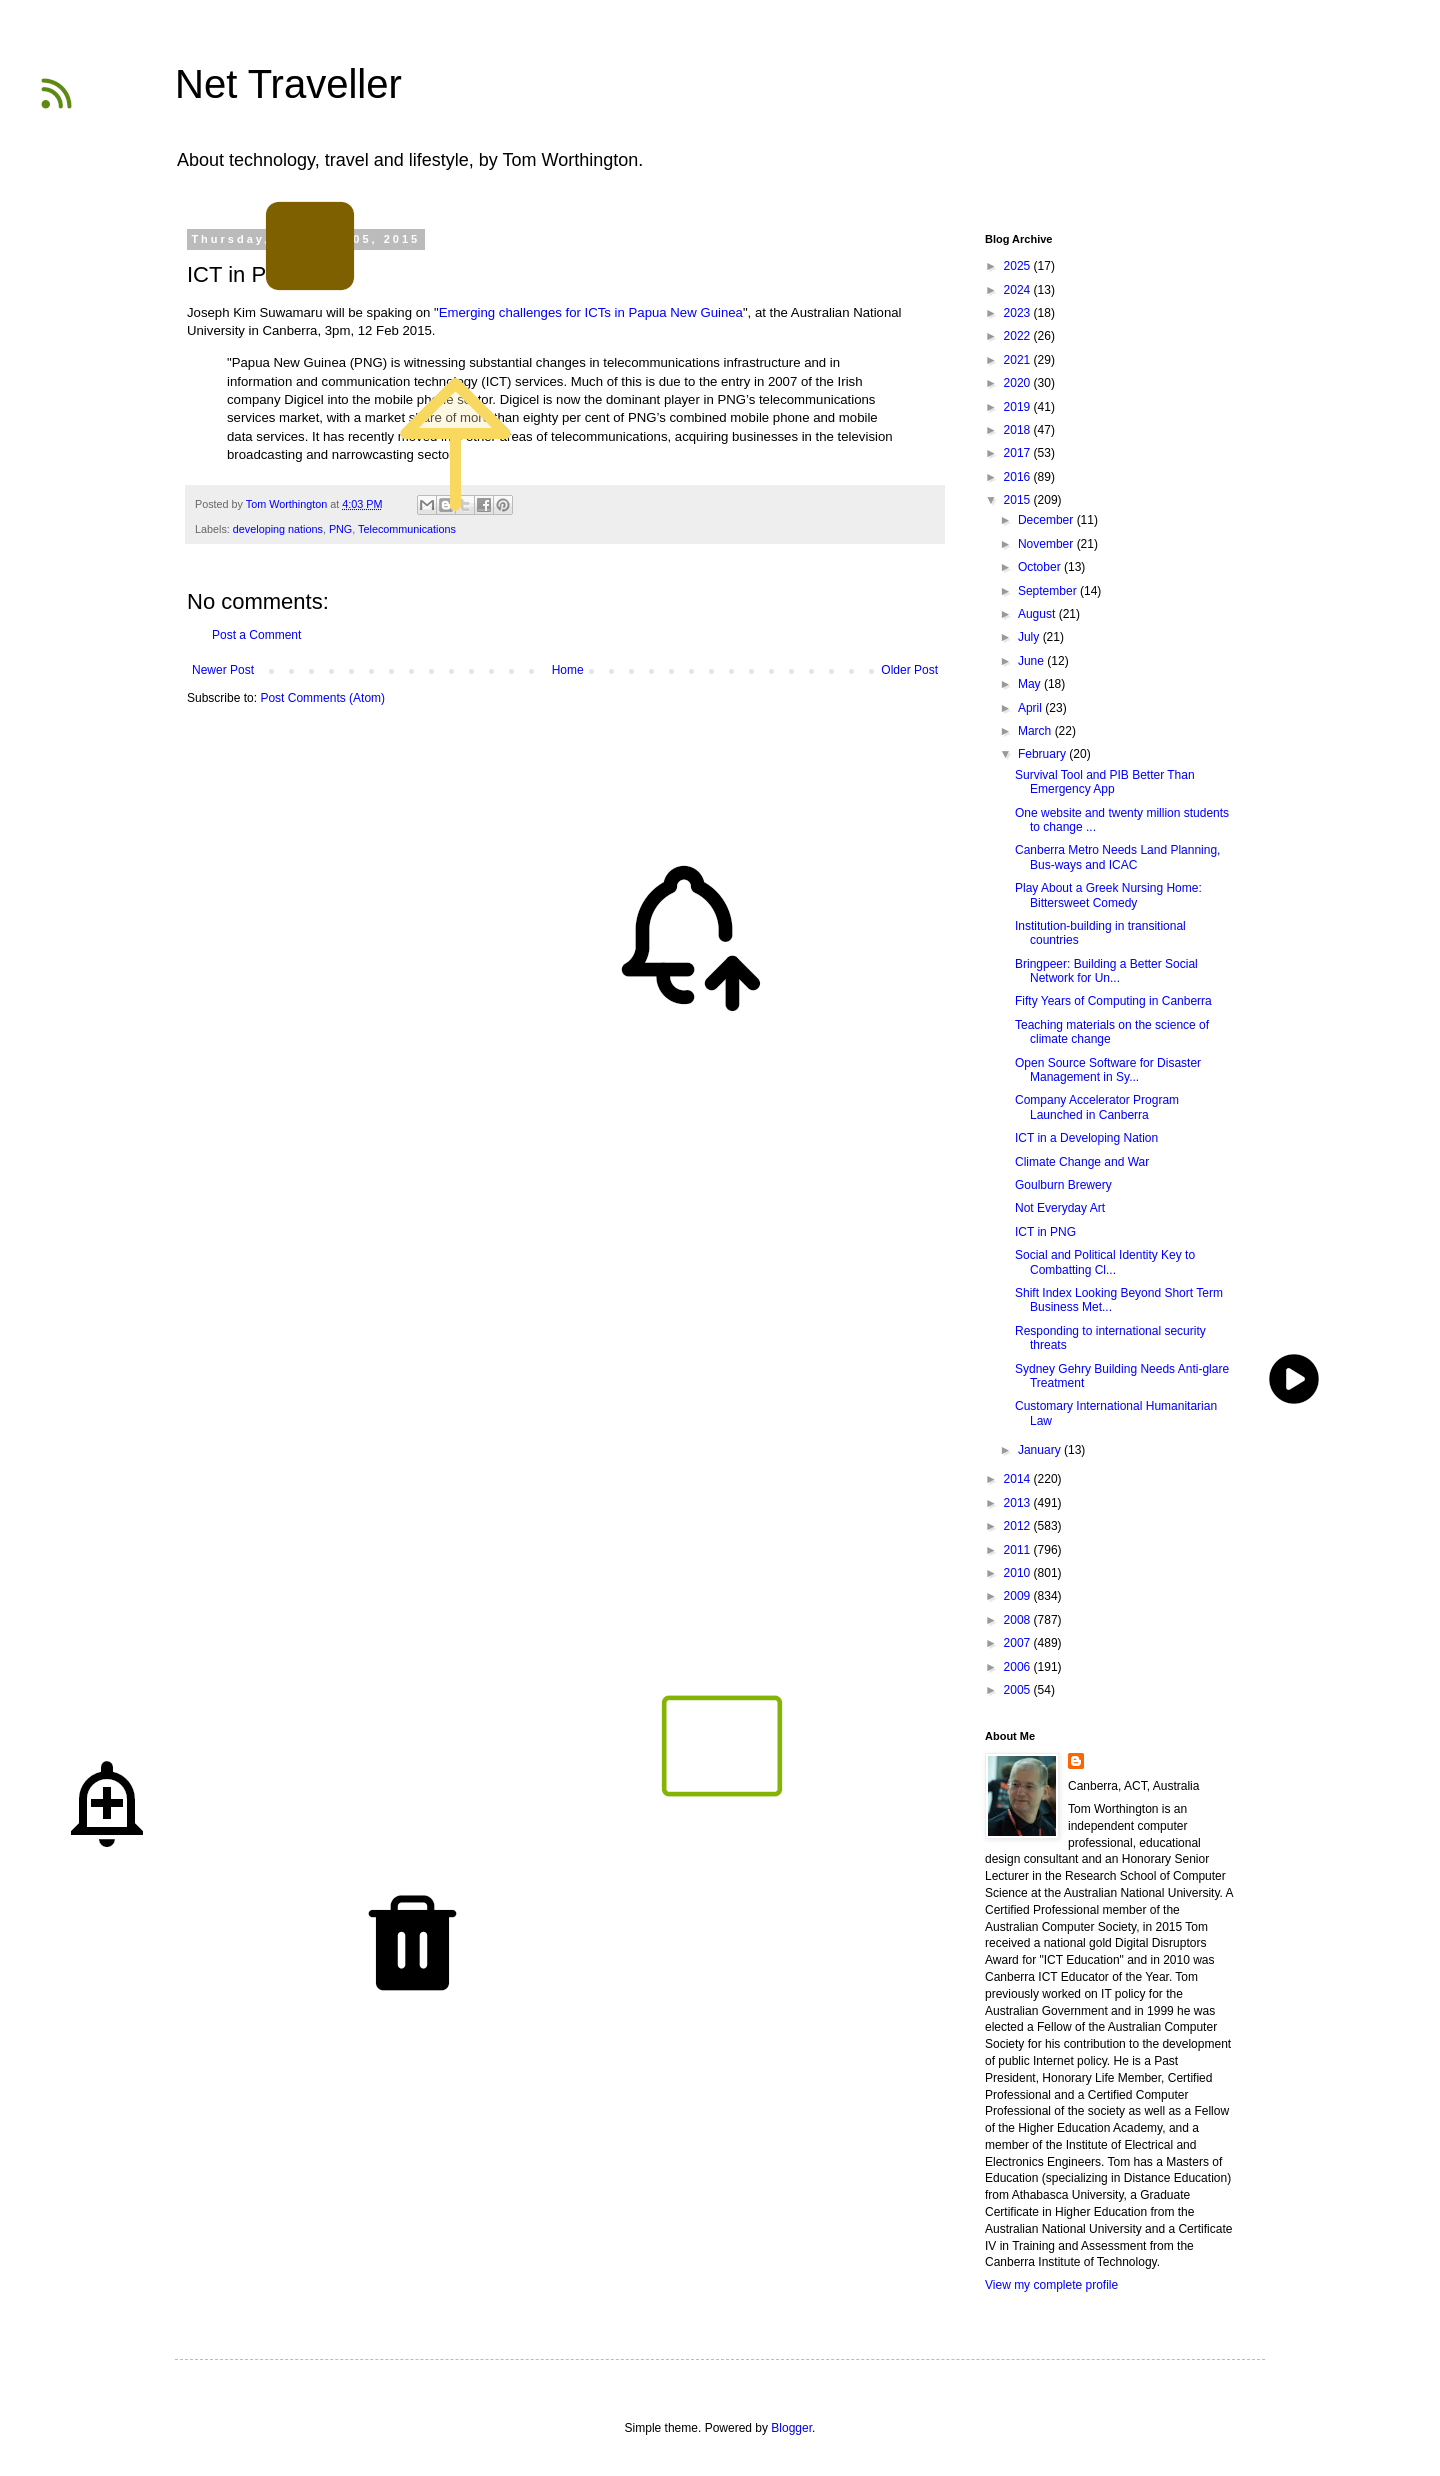 This screenshot has width=1440, height=2476. Describe the element at coordinates (455, 444) in the screenshot. I see `scroll to top of page` at that location.